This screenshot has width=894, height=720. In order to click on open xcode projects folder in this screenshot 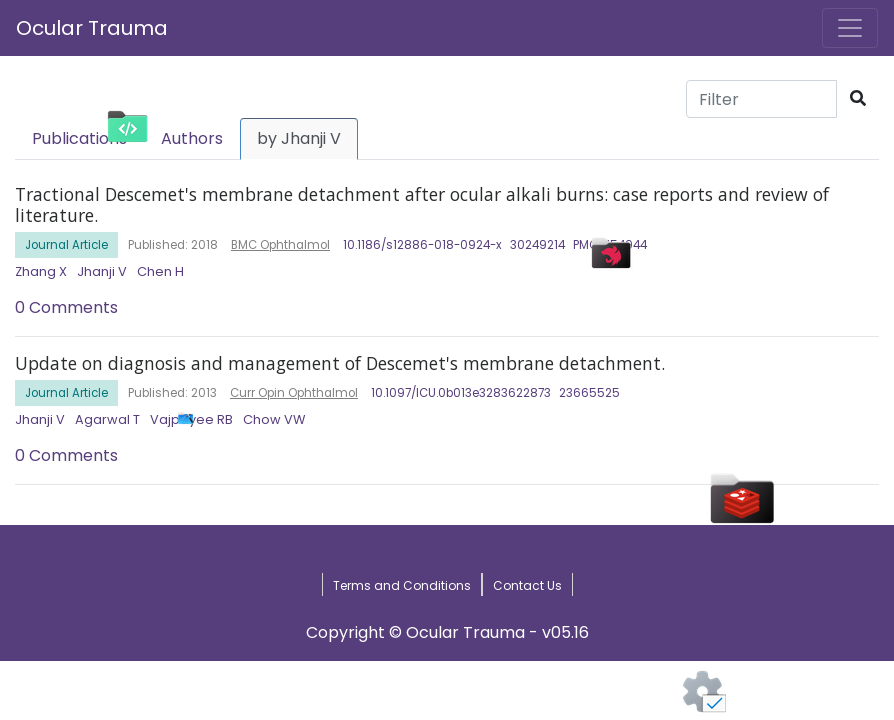, I will do `click(185, 418)`.